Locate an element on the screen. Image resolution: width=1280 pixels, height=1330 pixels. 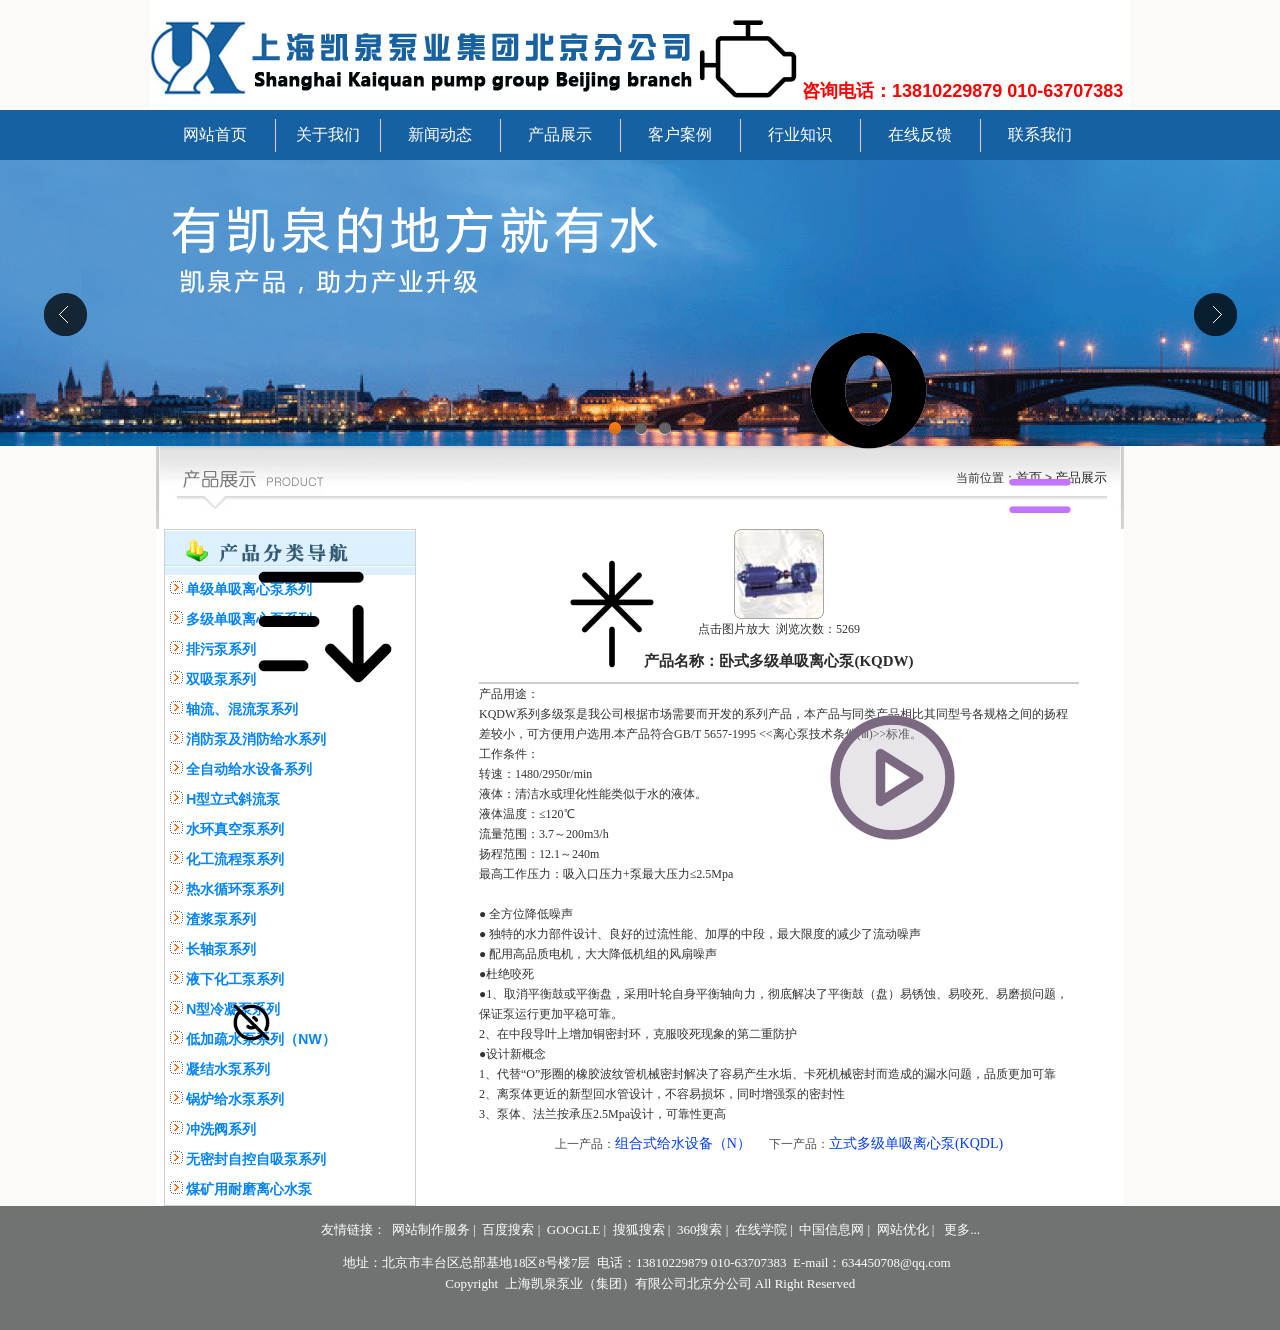
open Opera browser is located at coordinates (868, 390).